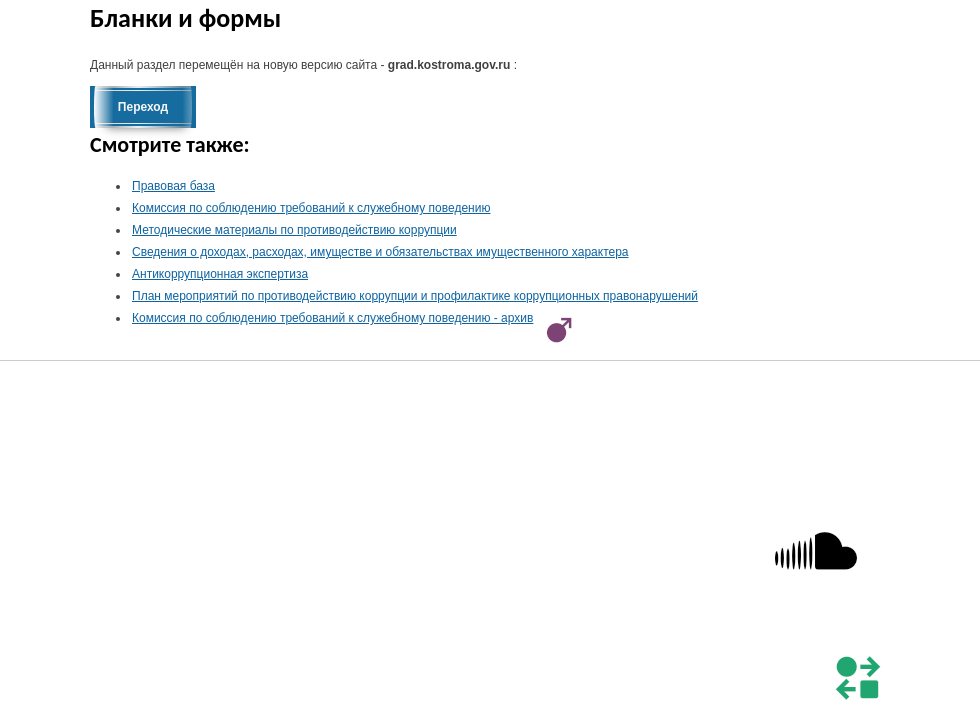 Image resolution: width=980 pixels, height=720 pixels. What do you see at coordinates (858, 678) in the screenshot?
I see `swap or exchange between two items` at bounding box center [858, 678].